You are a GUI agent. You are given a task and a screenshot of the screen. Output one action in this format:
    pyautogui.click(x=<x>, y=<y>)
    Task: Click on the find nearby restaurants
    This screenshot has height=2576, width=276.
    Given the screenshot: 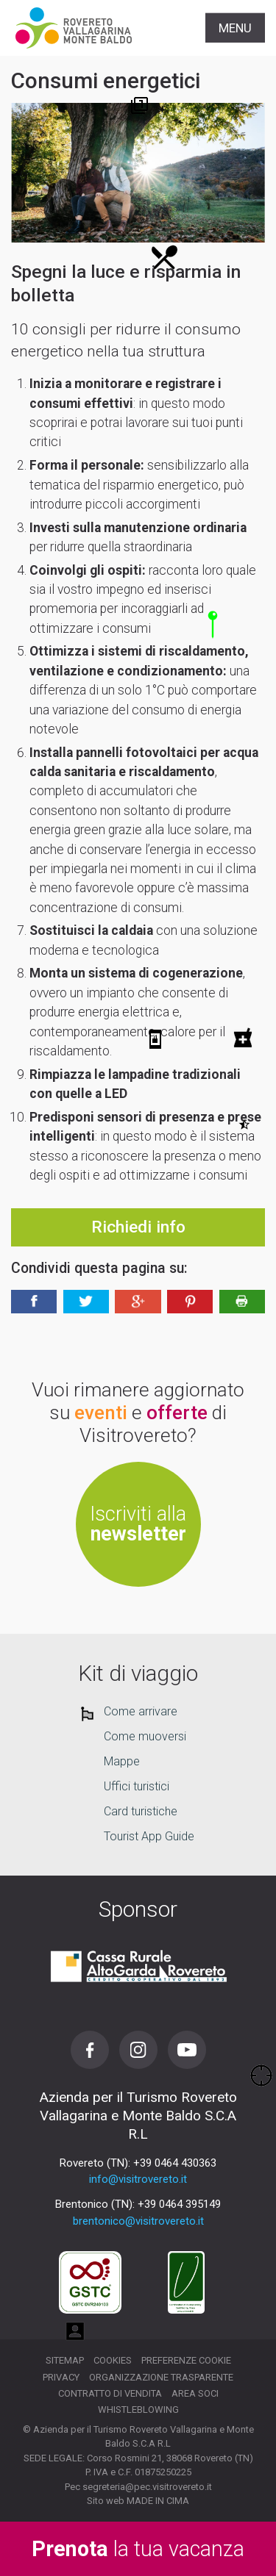 What is the action you would take?
    pyautogui.click(x=164, y=257)
    